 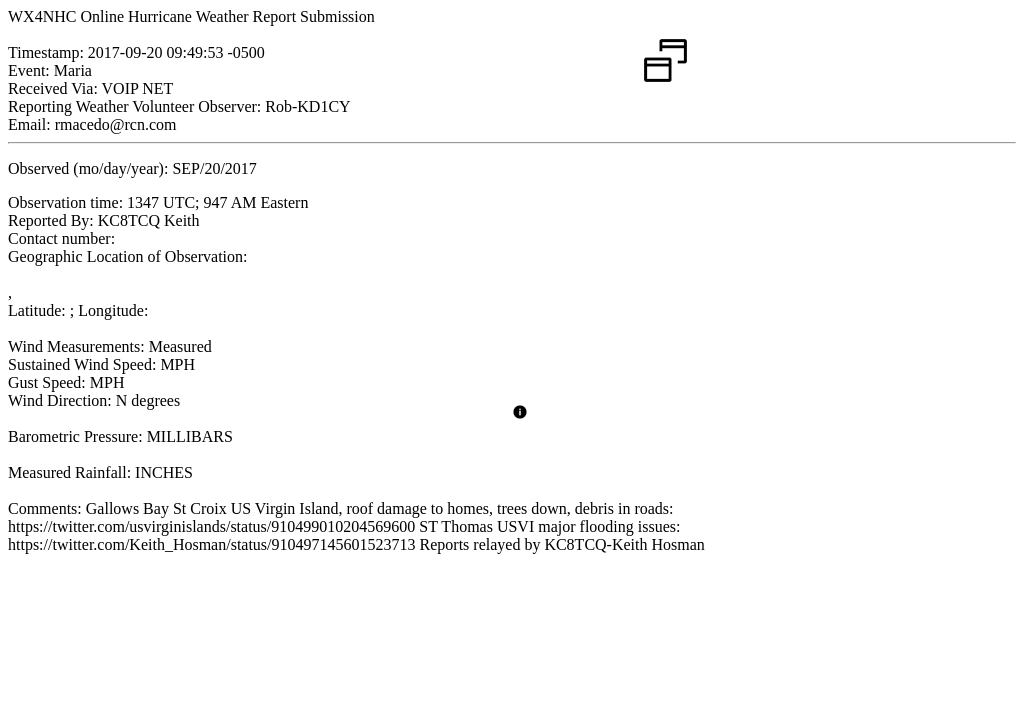 I want to click on switch between open windows, so click(x=665, y=60).